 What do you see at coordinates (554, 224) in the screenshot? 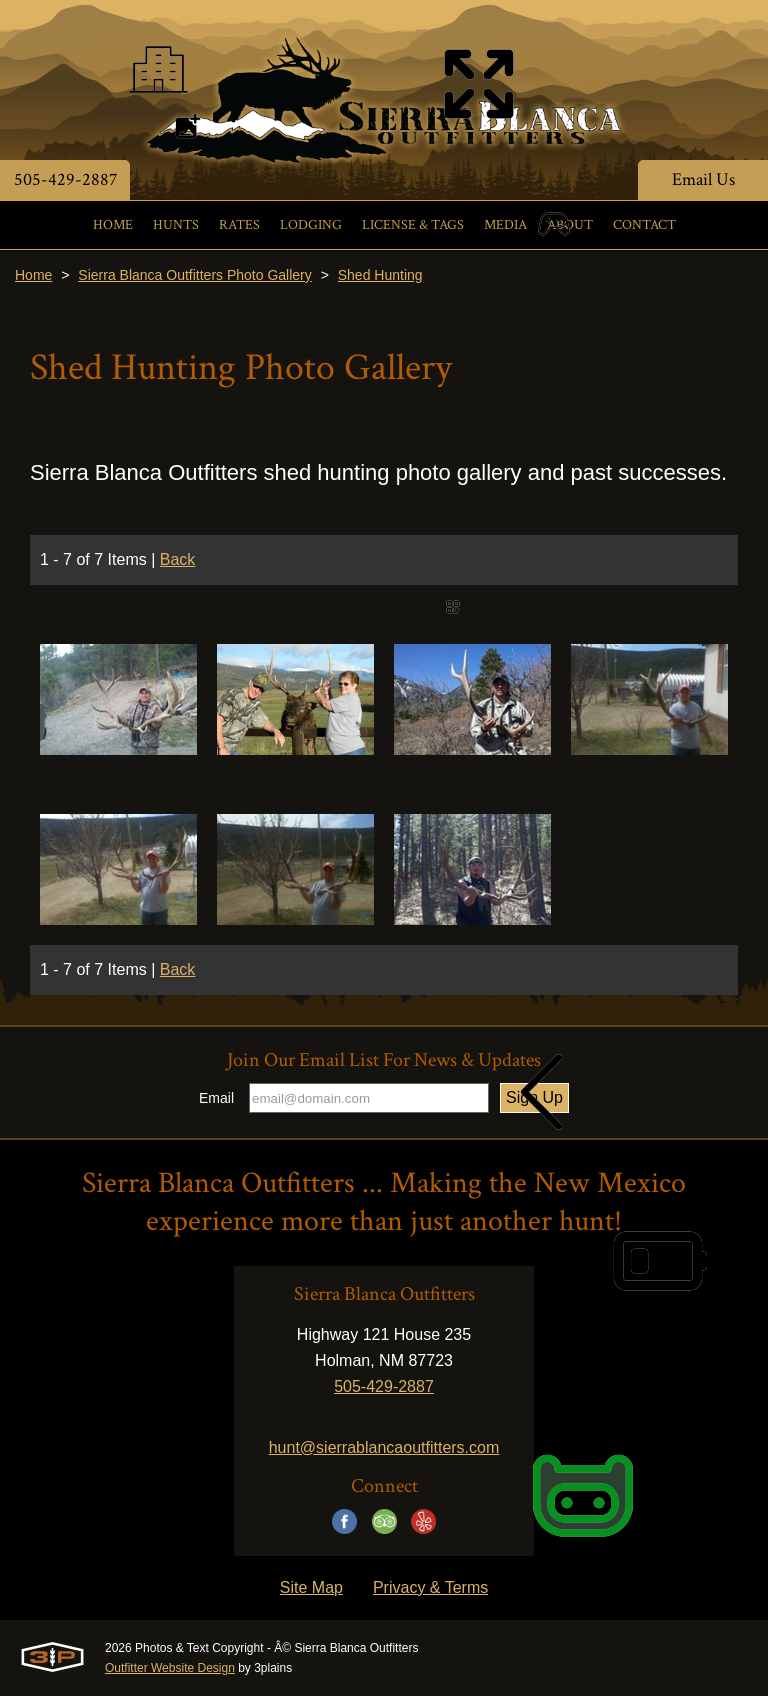
I see `access games or gaming features` at bounding box center [554, 224].